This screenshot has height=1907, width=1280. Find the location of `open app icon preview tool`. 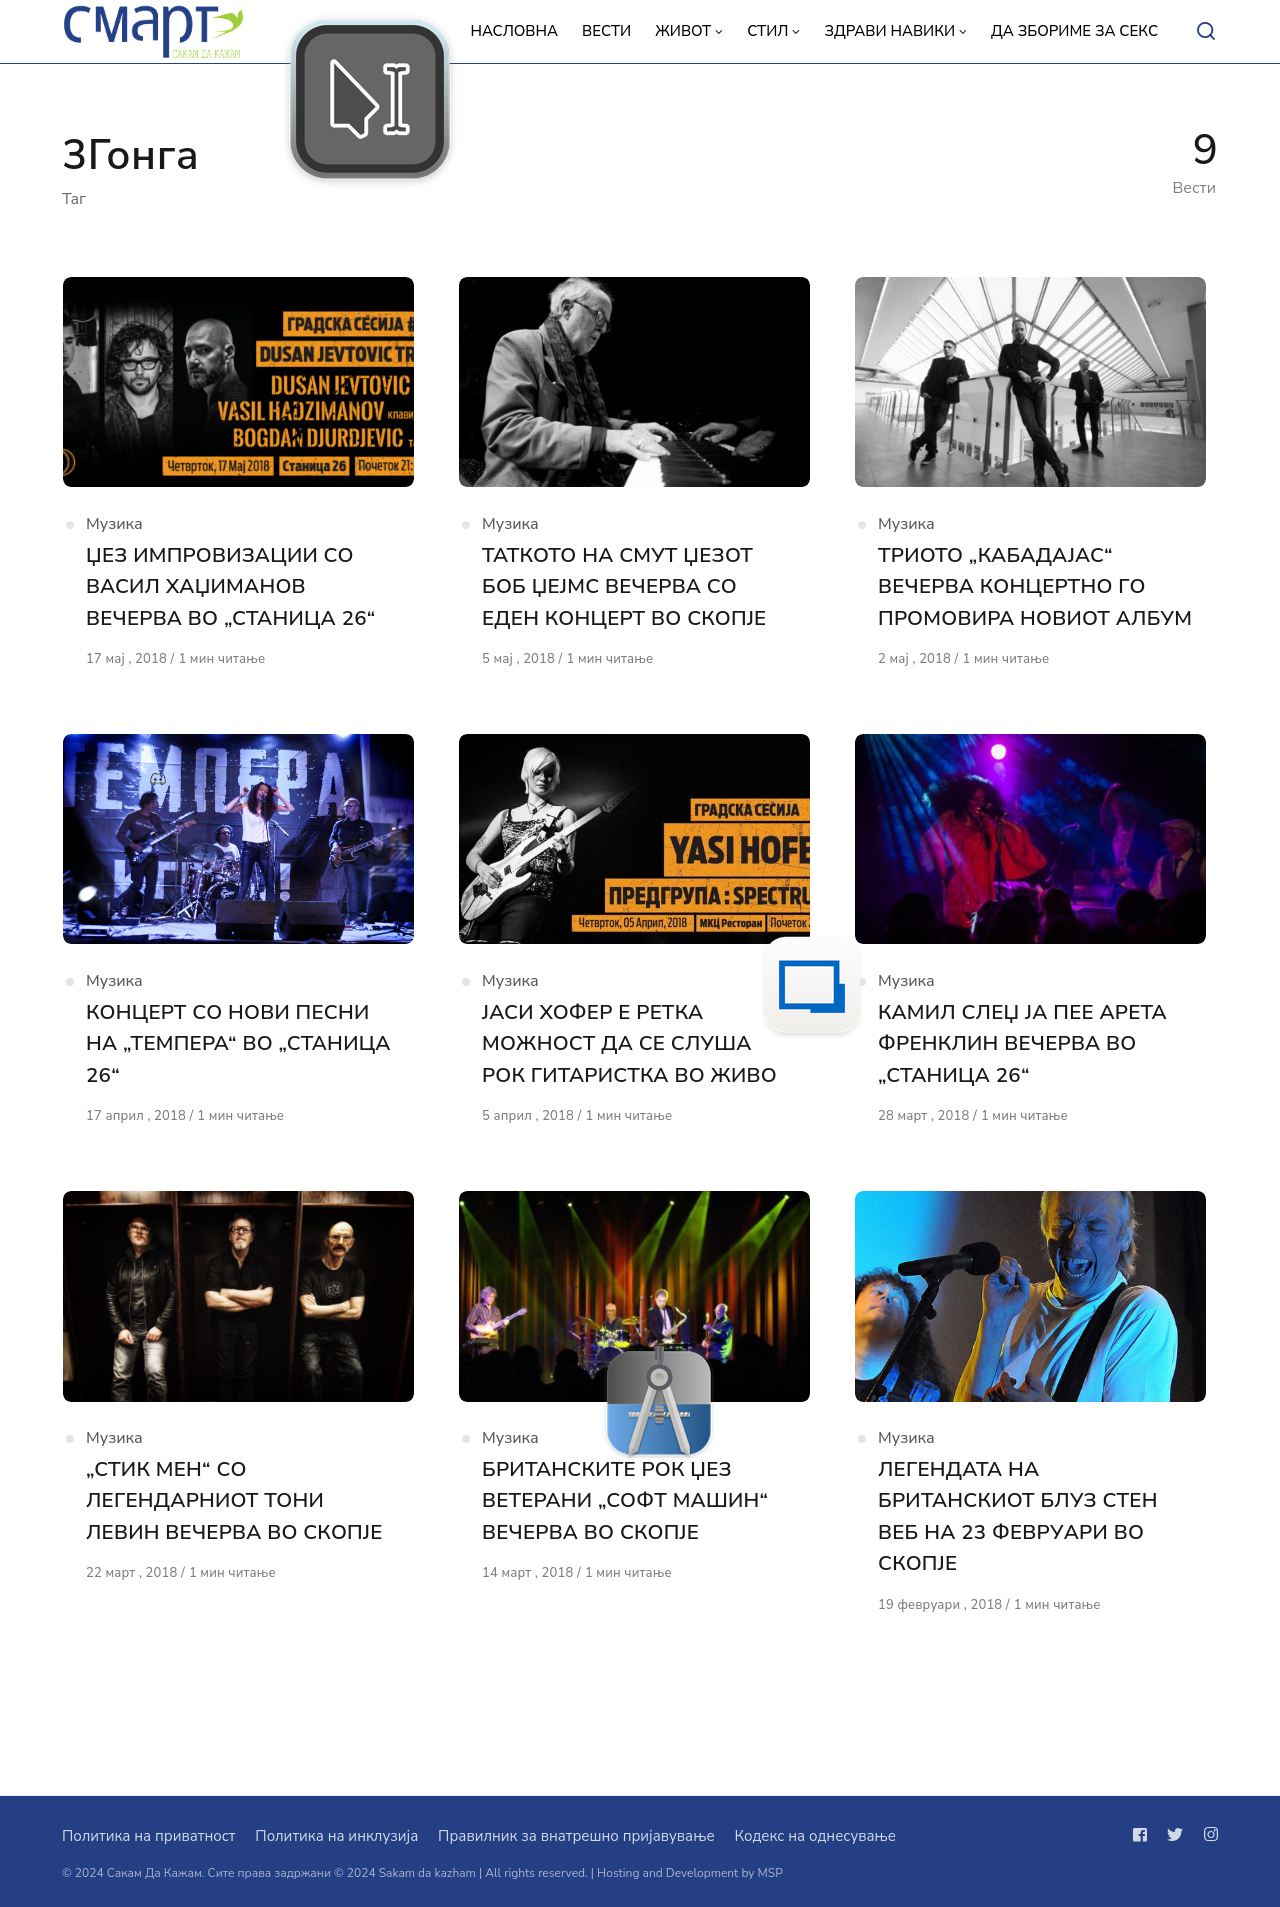

open app icon preview tool is located at coordinates (659, 1403).